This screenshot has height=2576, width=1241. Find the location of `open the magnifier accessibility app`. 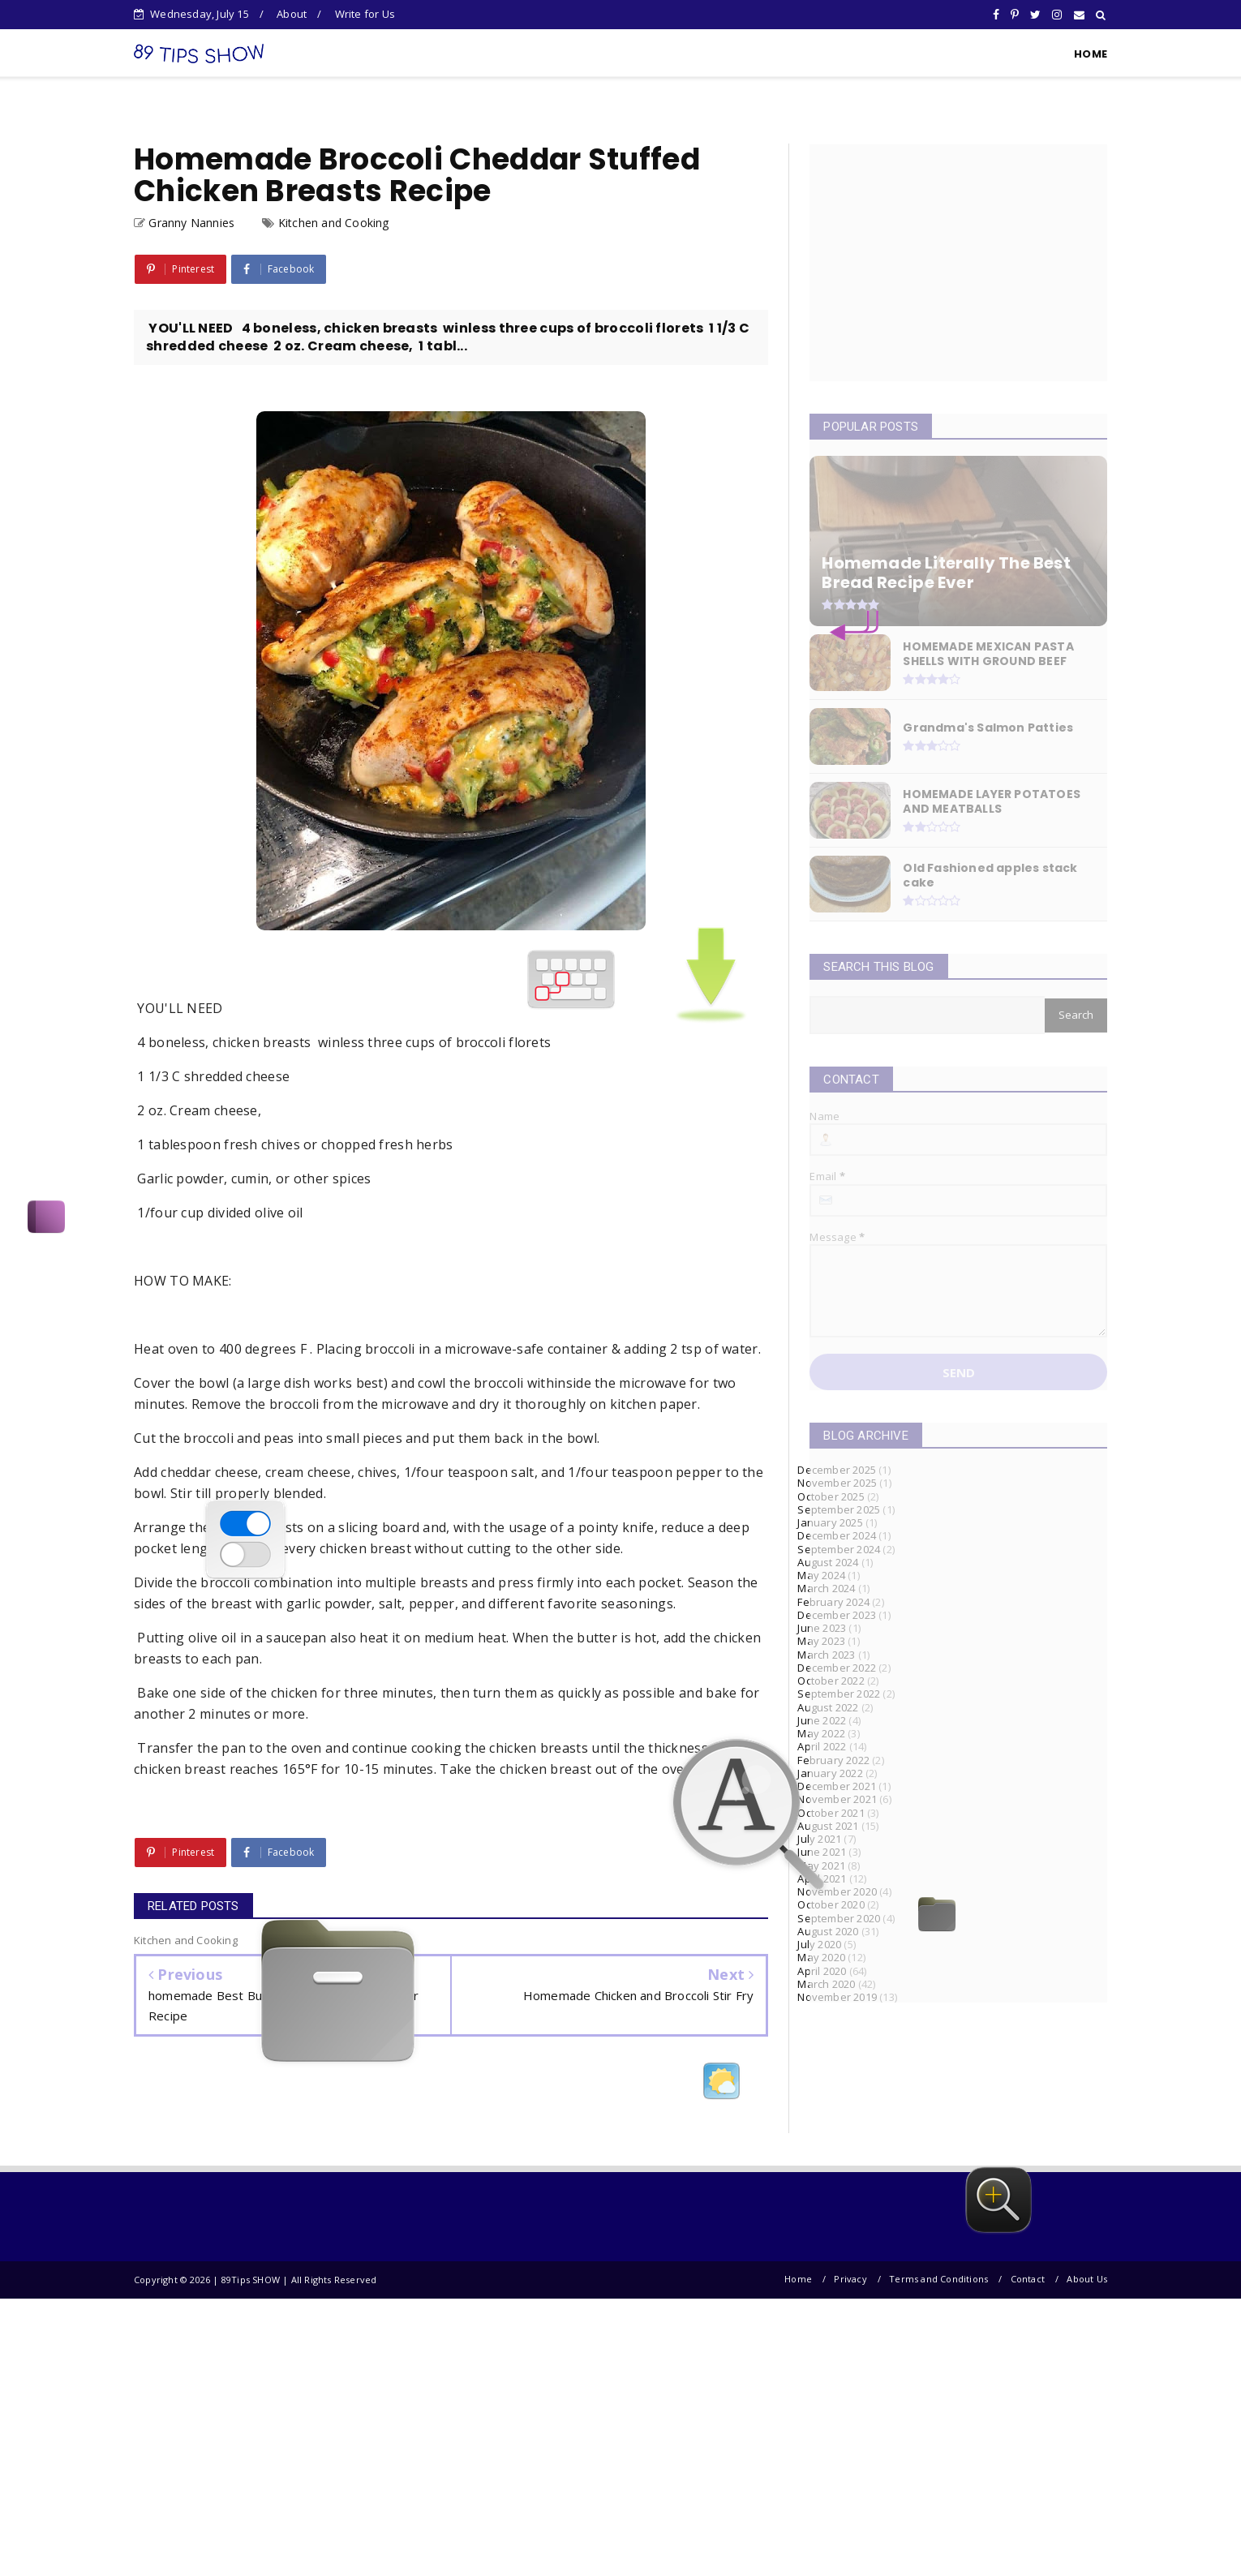

open the magnifier accessibility app is located at coordinates (998, 2200).